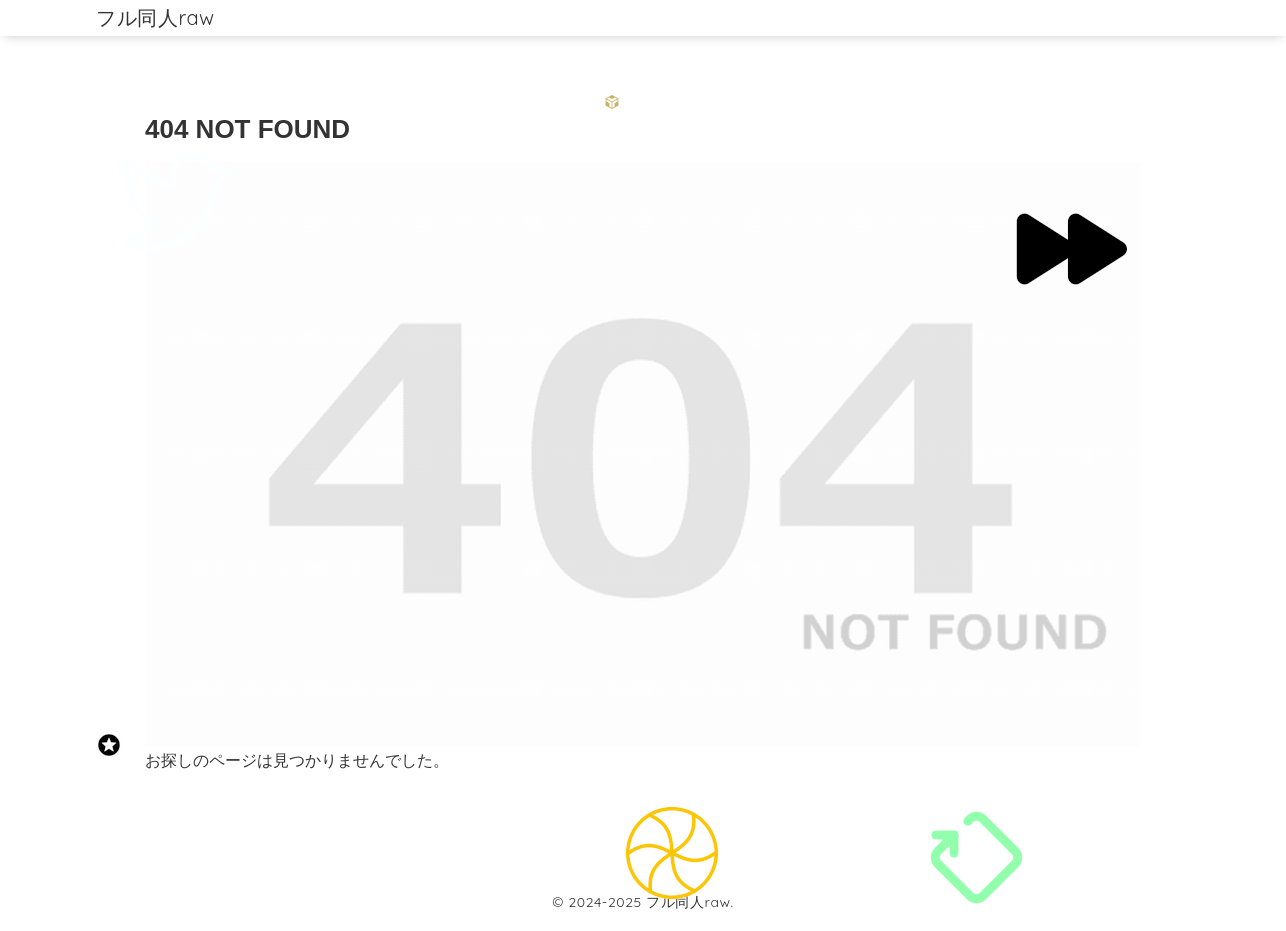 This screenshot has width=1286, height=931. I want to click on skip forward in media playback, so click(1064, 249).